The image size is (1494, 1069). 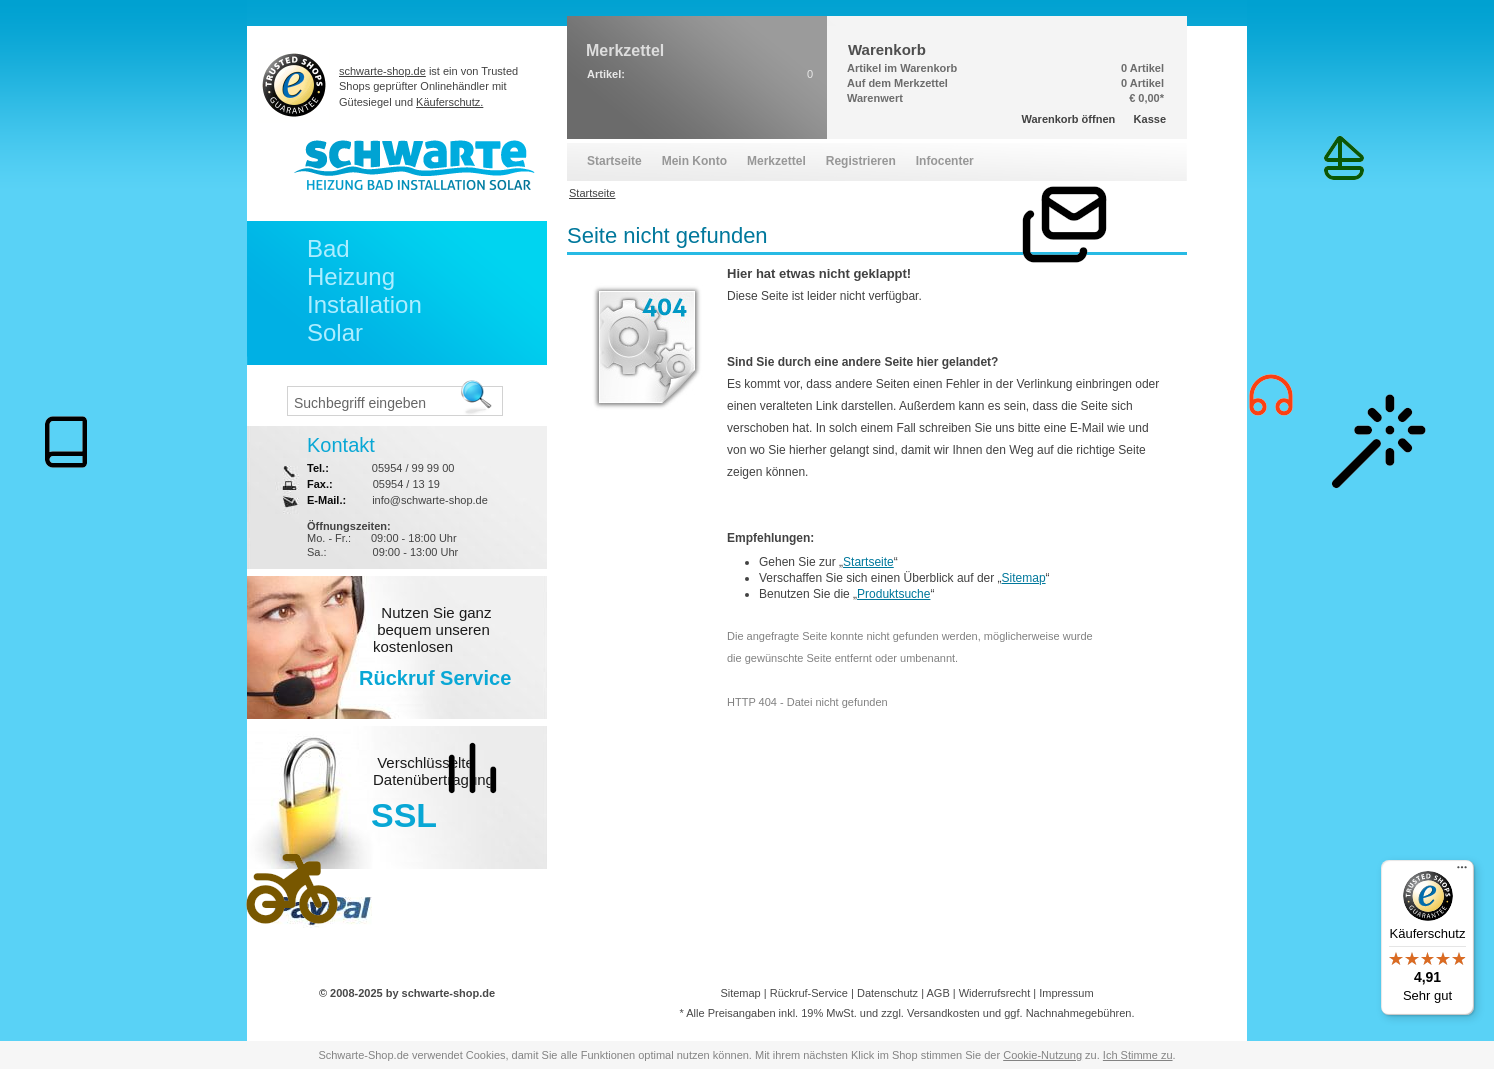 I want to click on open library or reading list, so click(x=66, y=442).